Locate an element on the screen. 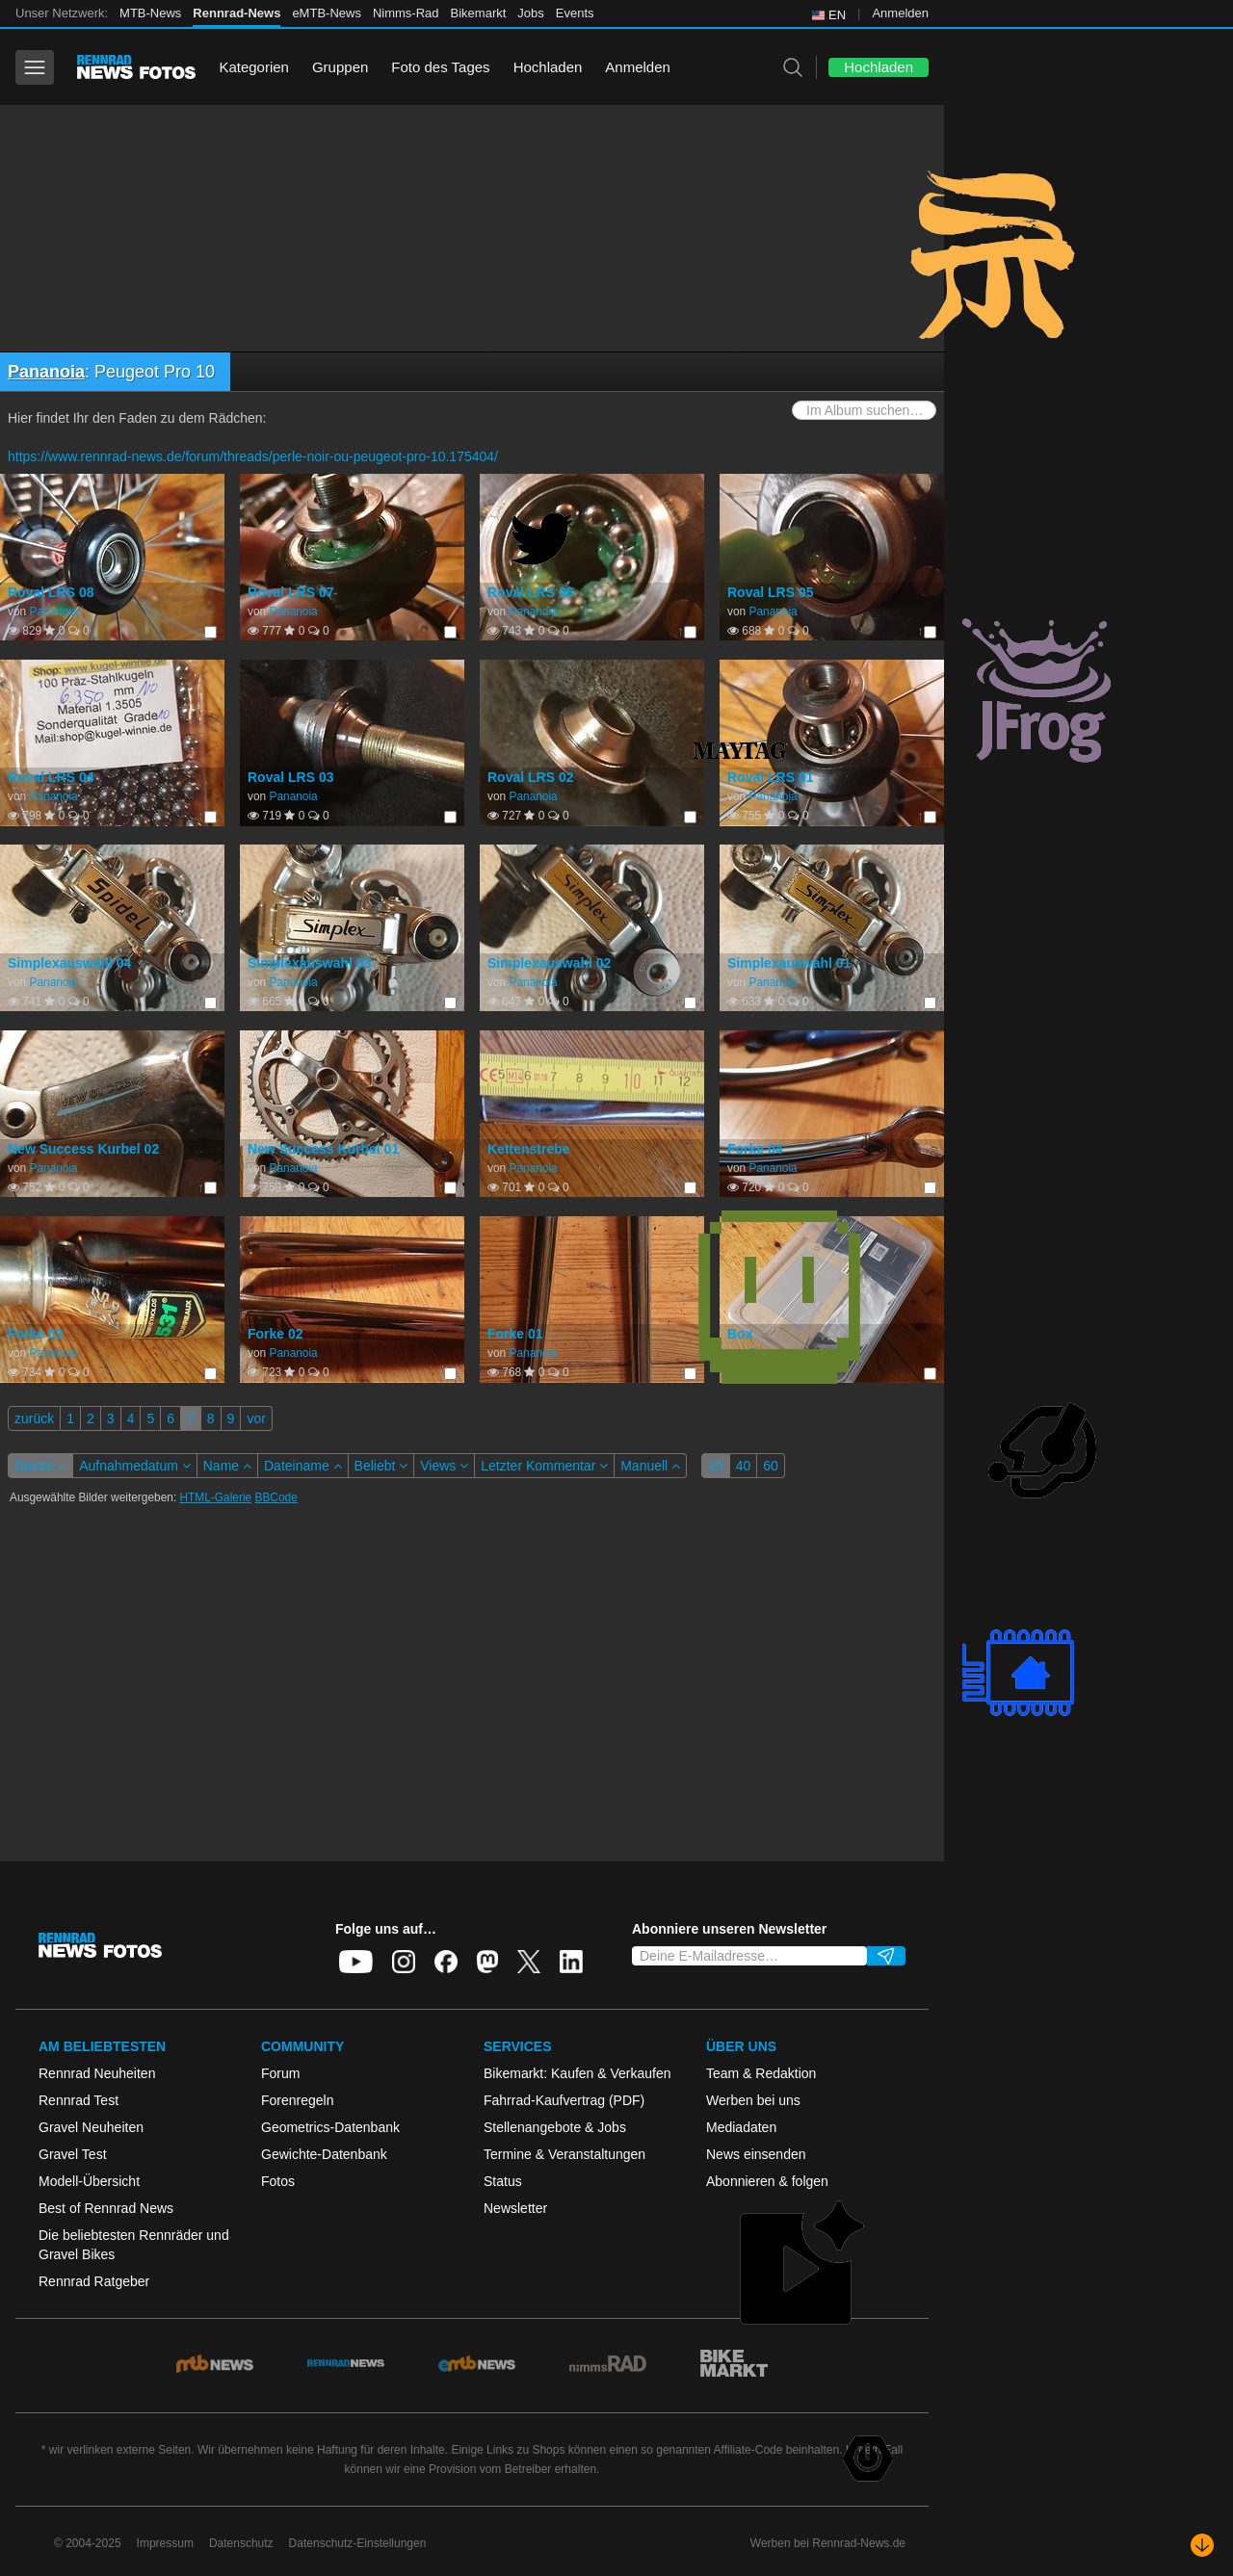  open aseprite pixel art editor is located at coordinates (779, 1297).